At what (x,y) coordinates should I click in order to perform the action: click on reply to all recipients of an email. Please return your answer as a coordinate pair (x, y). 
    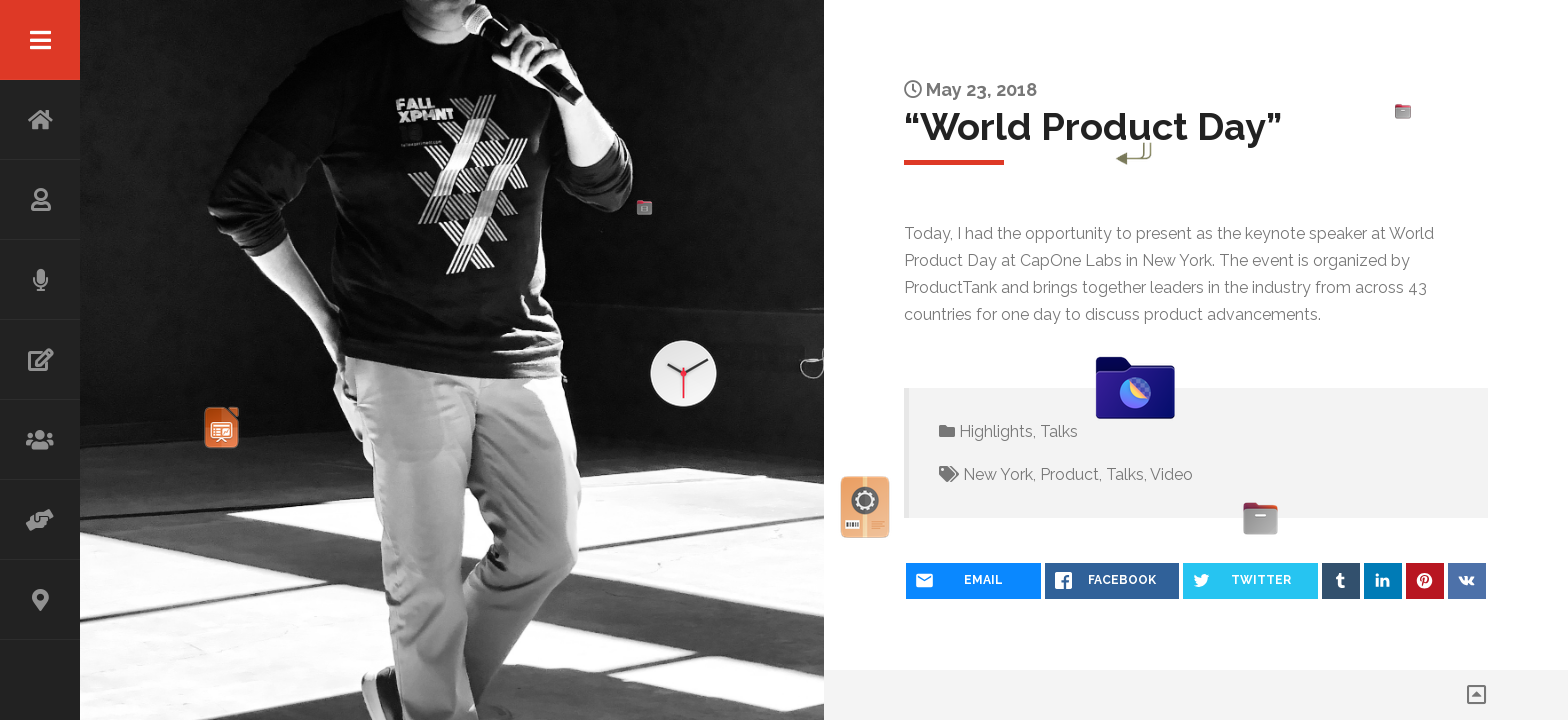
    Looking at the image, I should click on (1133, 151).